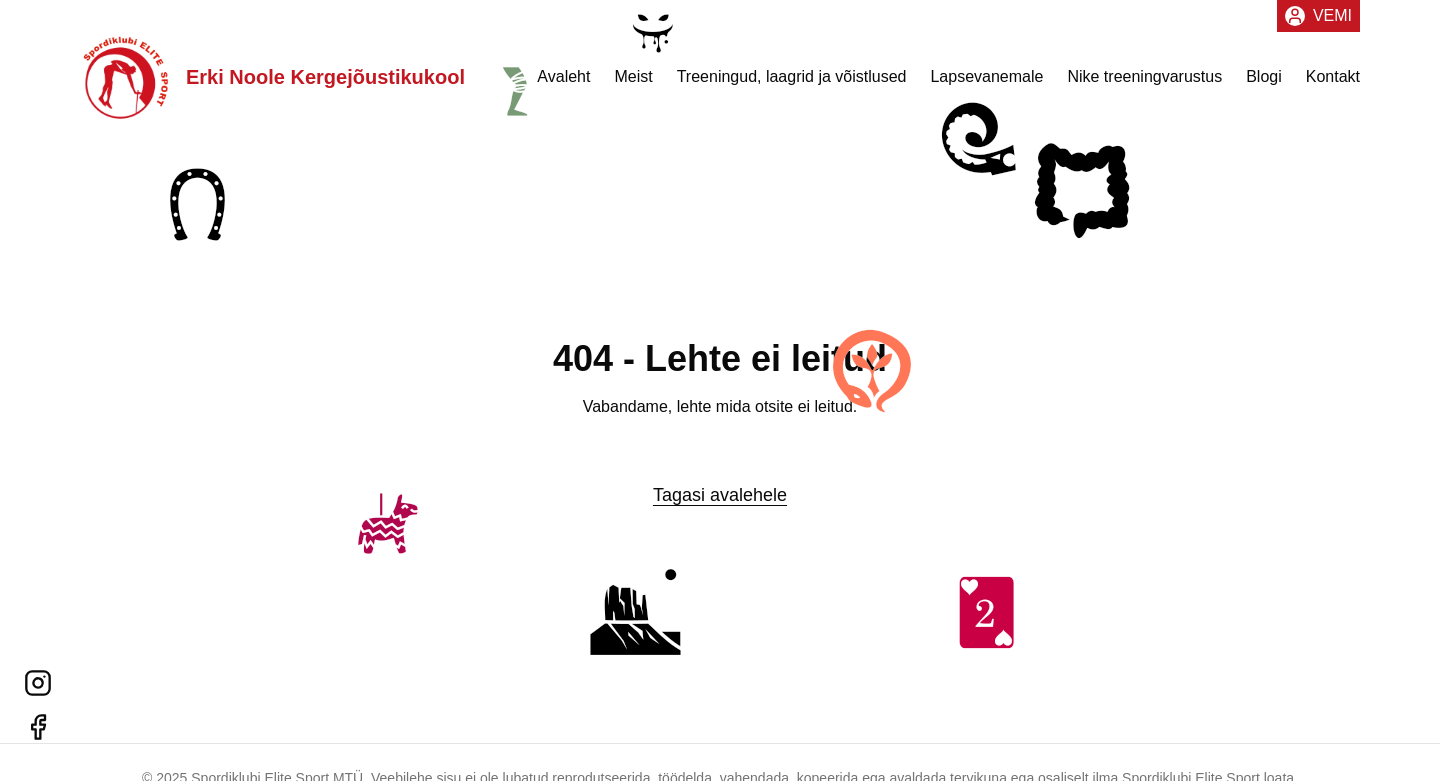 This screenshot has width=1440, height=781. I want to click on access dragon or mythical creature content, so click(978, 139).